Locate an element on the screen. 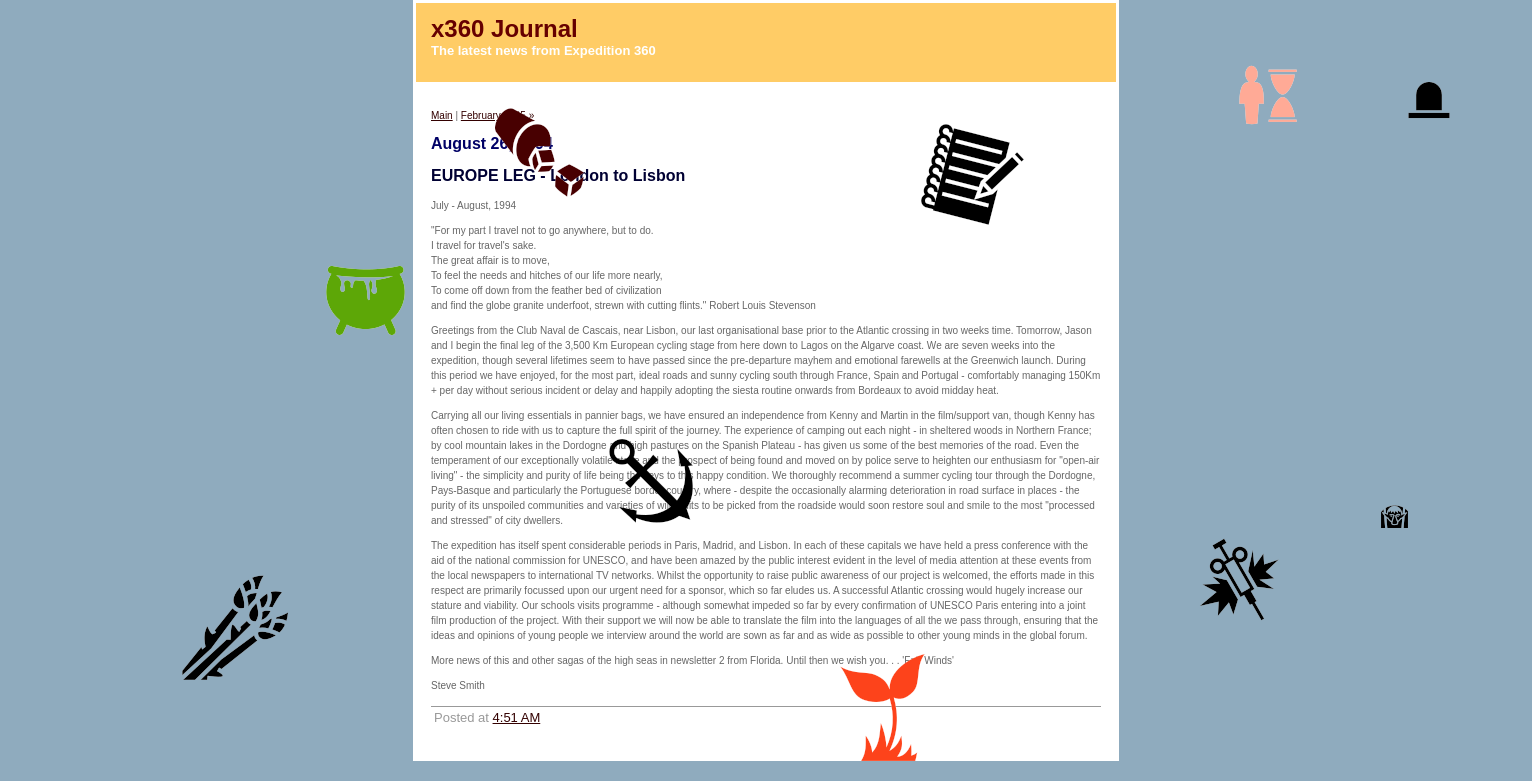 The height and width of the screenshot is (781, 1532). roll the dice or randomize outcome is located at coordinates (539, 152).